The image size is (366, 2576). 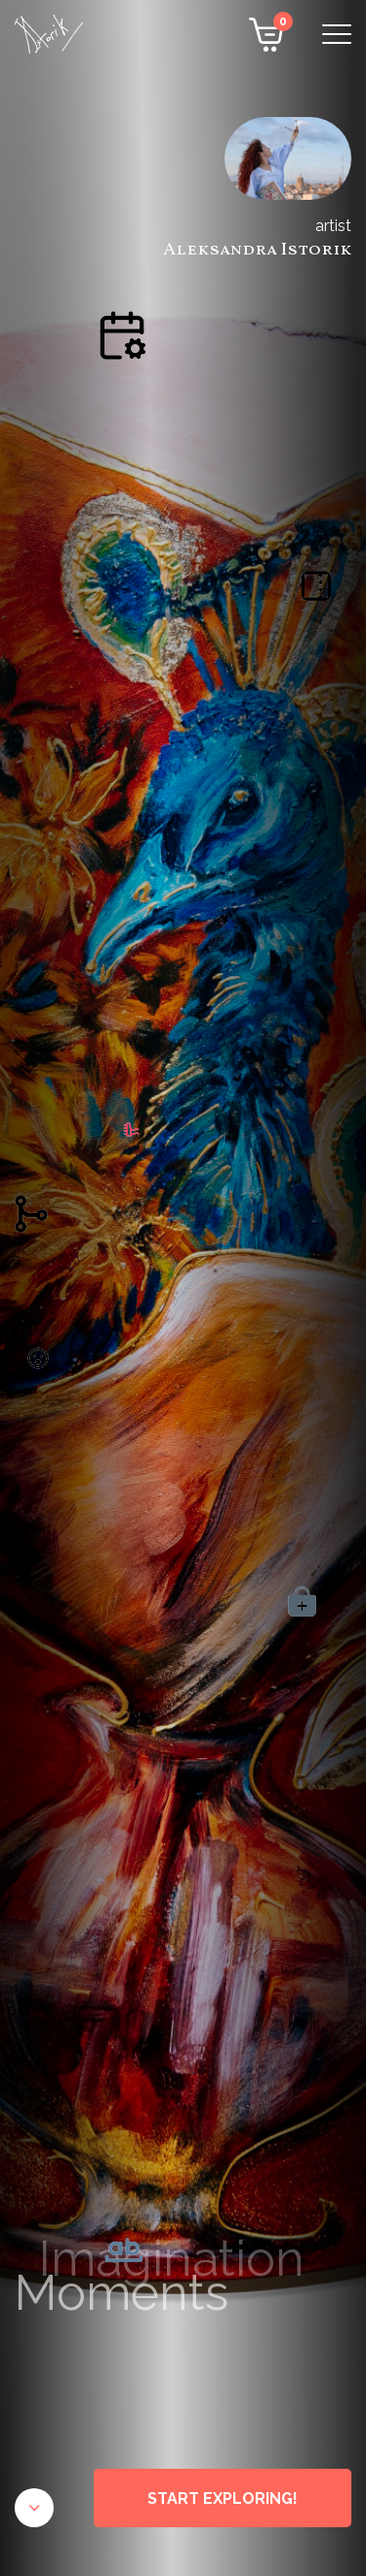 I want to click on merge branches in version control, so click(x=31, y=1214).